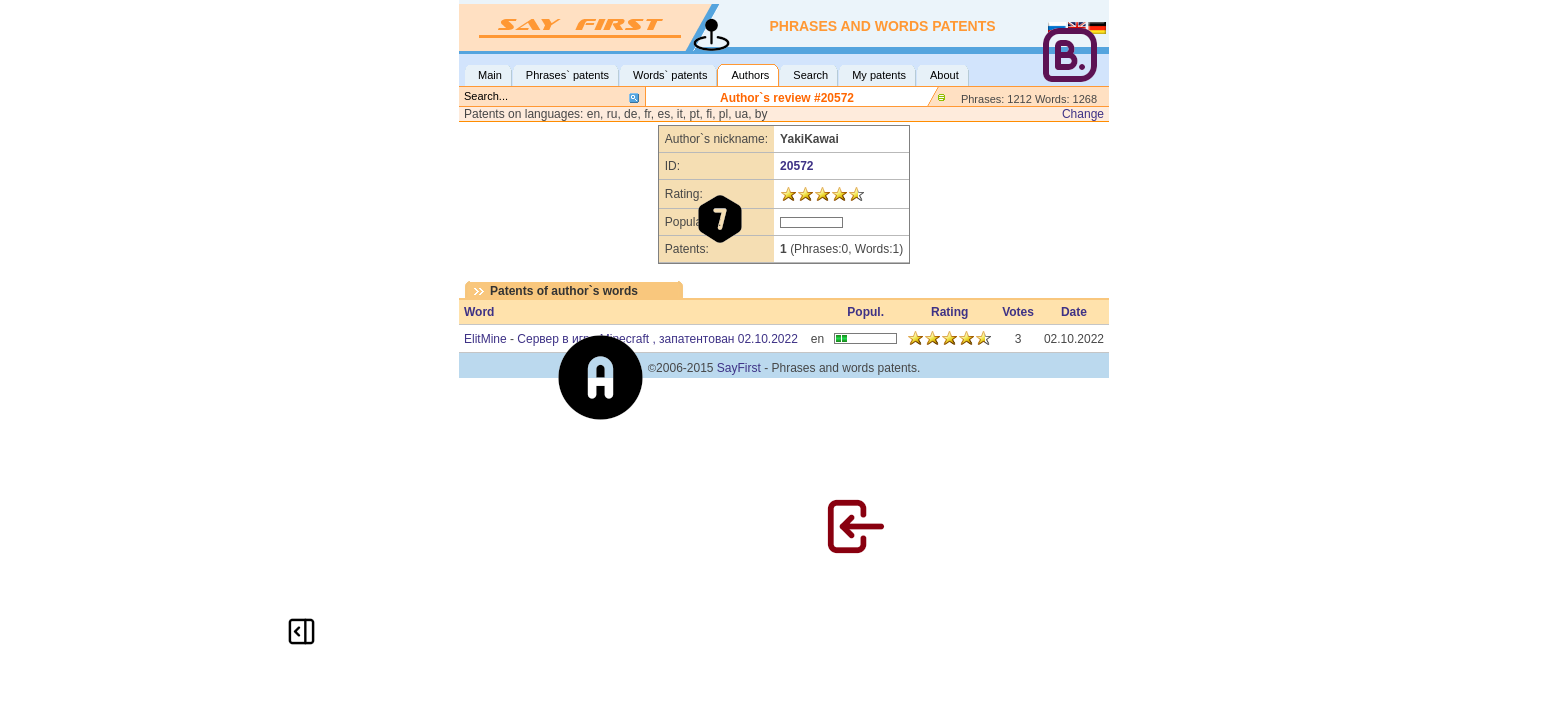  What do you see at coordinates (720, 219) in the screenshot?
I see `indicates step 7 in a multi-step process` at bounding box center [720, 219].